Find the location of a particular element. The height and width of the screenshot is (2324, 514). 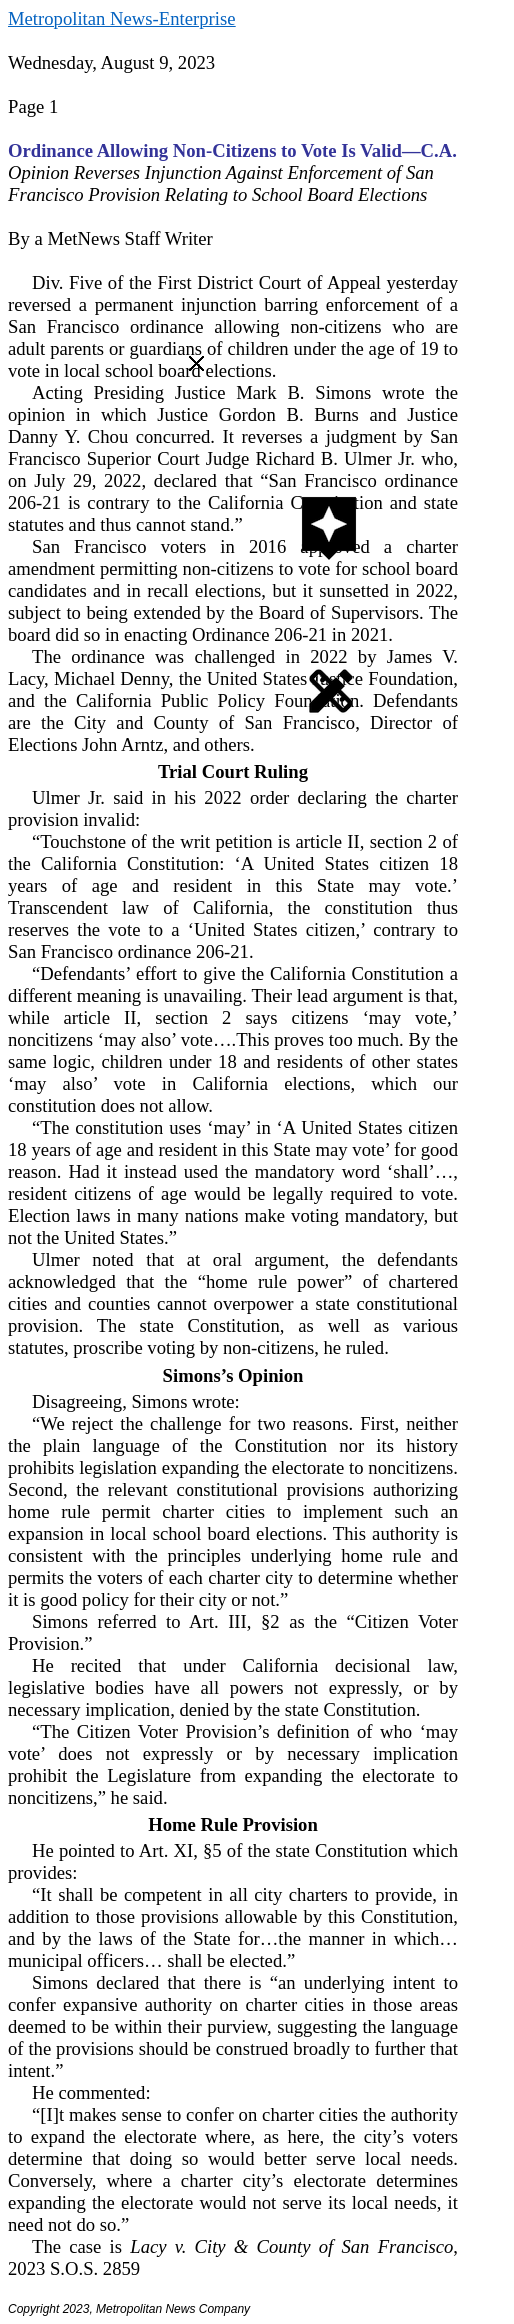

access AI assistant or smart help features is located at coordinates (329, 527).